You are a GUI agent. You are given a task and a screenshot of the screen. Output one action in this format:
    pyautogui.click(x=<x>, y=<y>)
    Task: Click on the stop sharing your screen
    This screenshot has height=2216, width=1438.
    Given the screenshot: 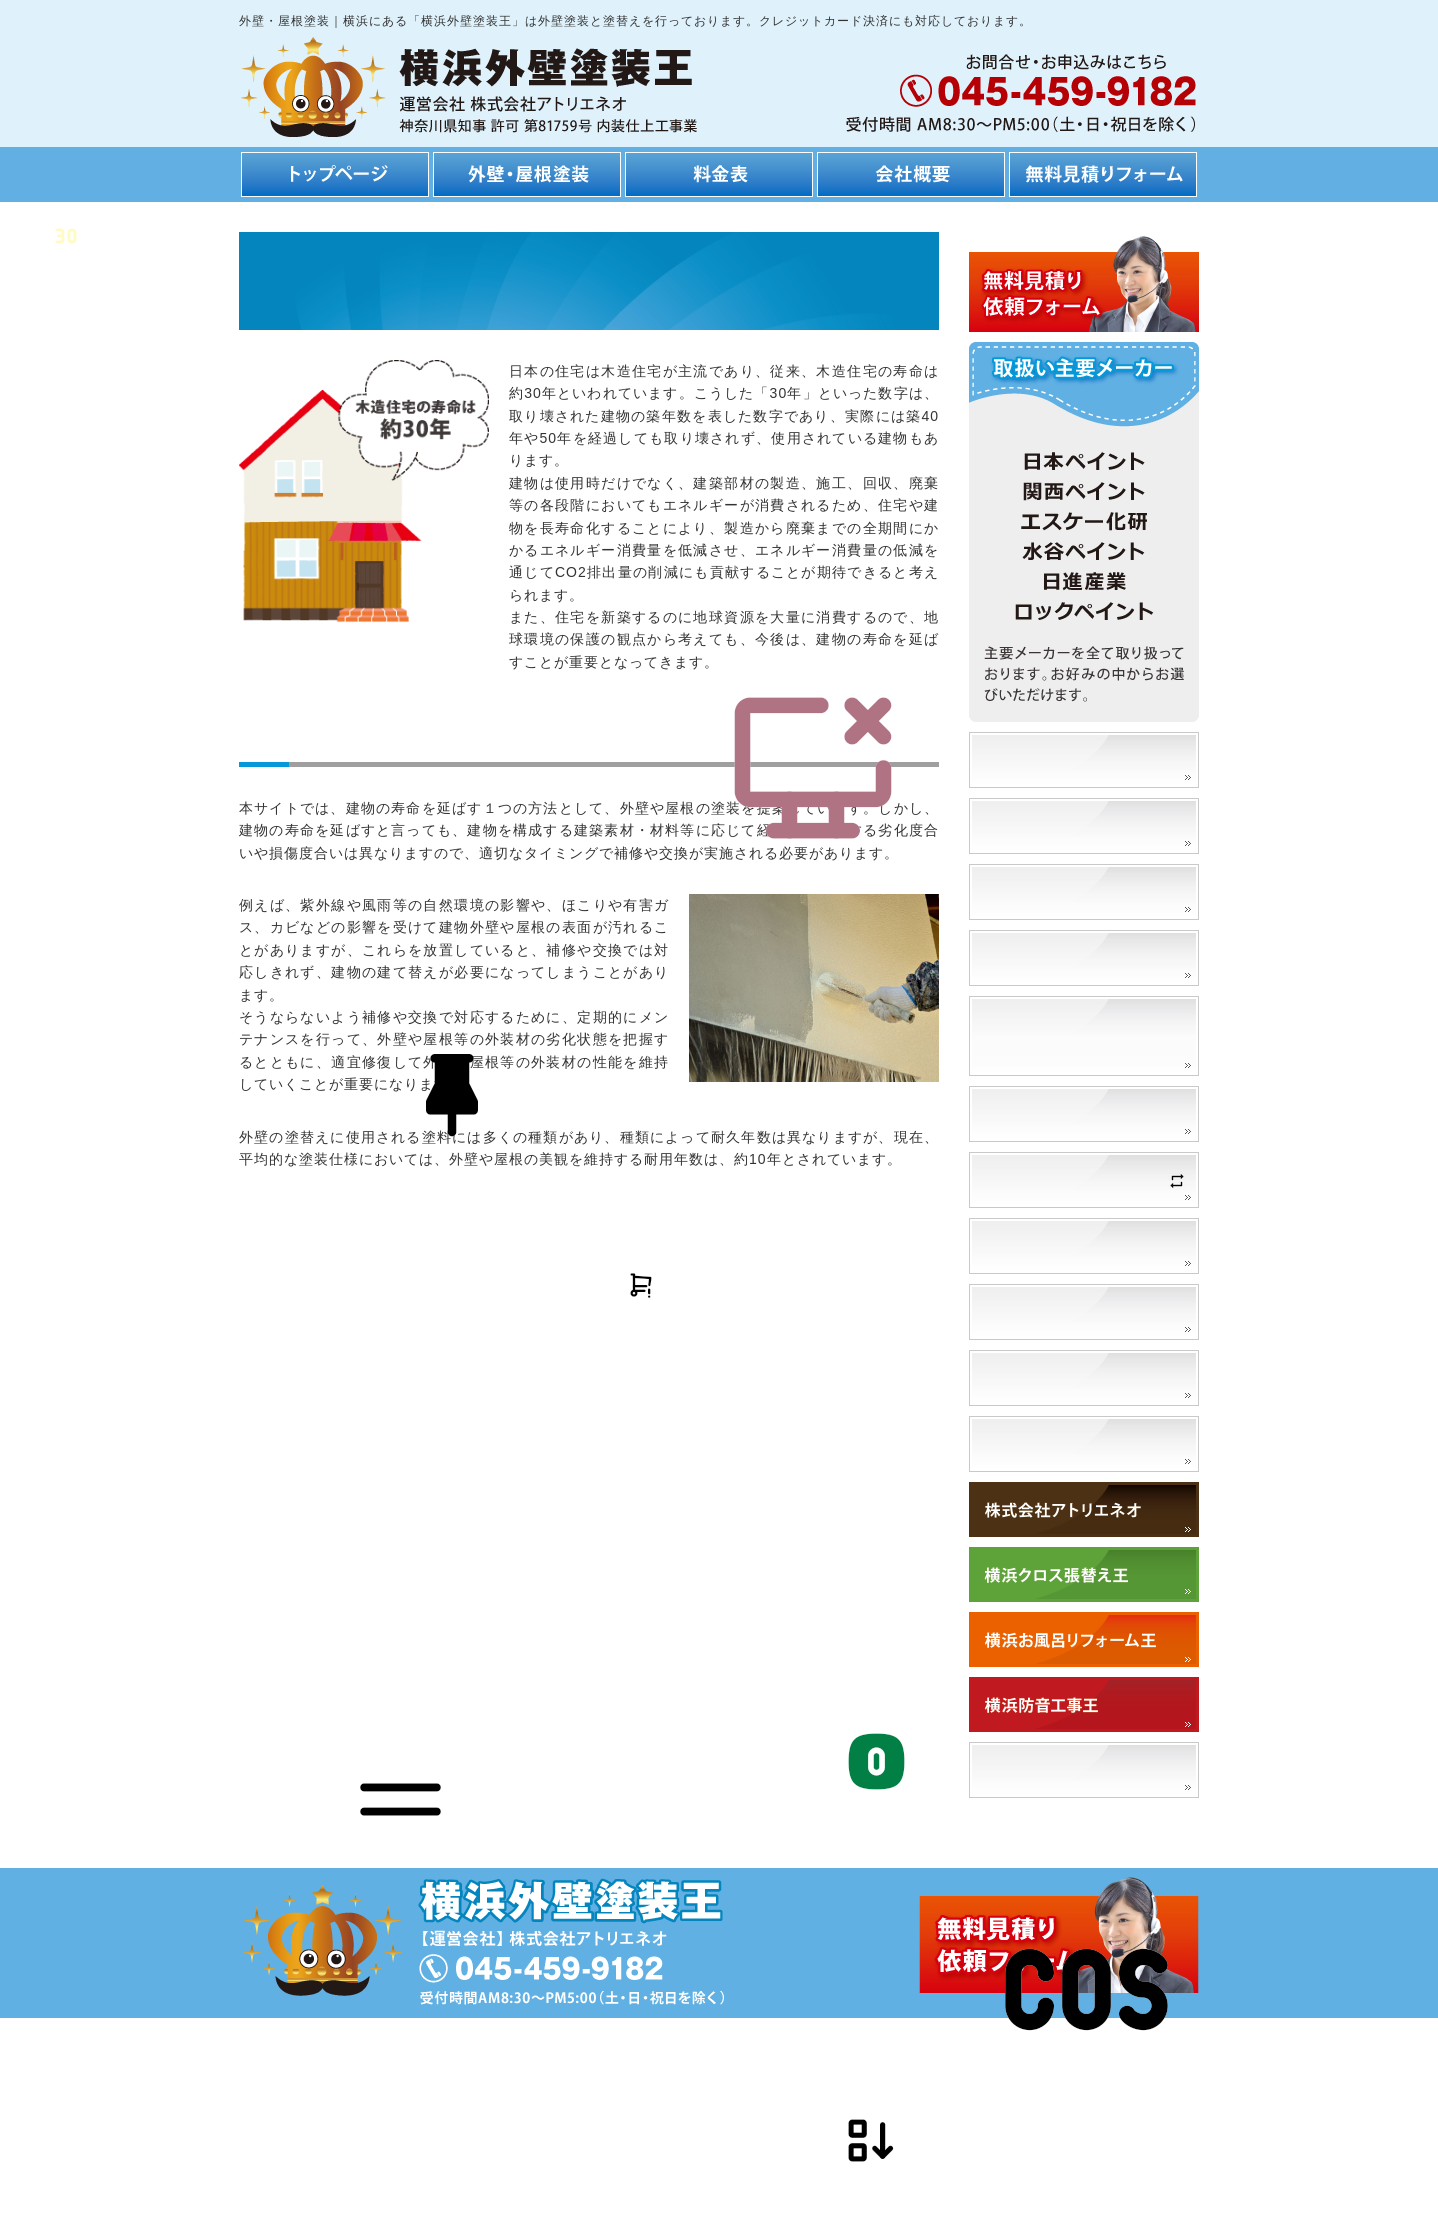 What is the action you would take?
    pyautogui.click(x=813, y=768)
    